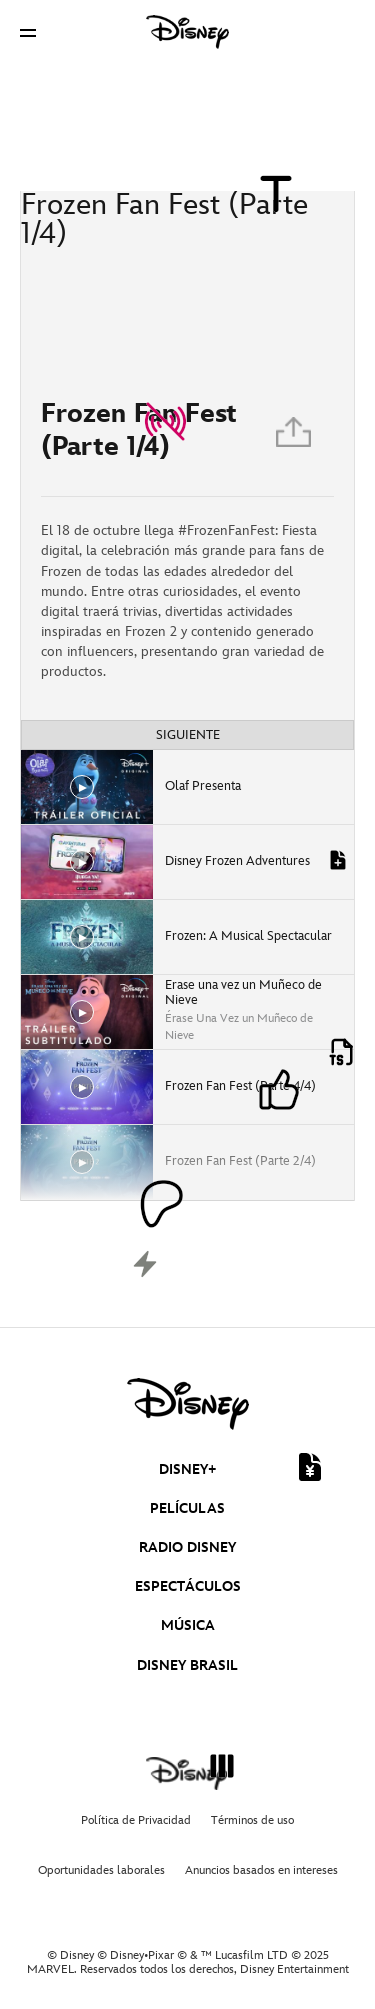 The width and height of the screenshot is (375, 2009). Describe the element at coordinates (342, 1052) in the screenshot. I see `indicates a TypeScript file` at that location.